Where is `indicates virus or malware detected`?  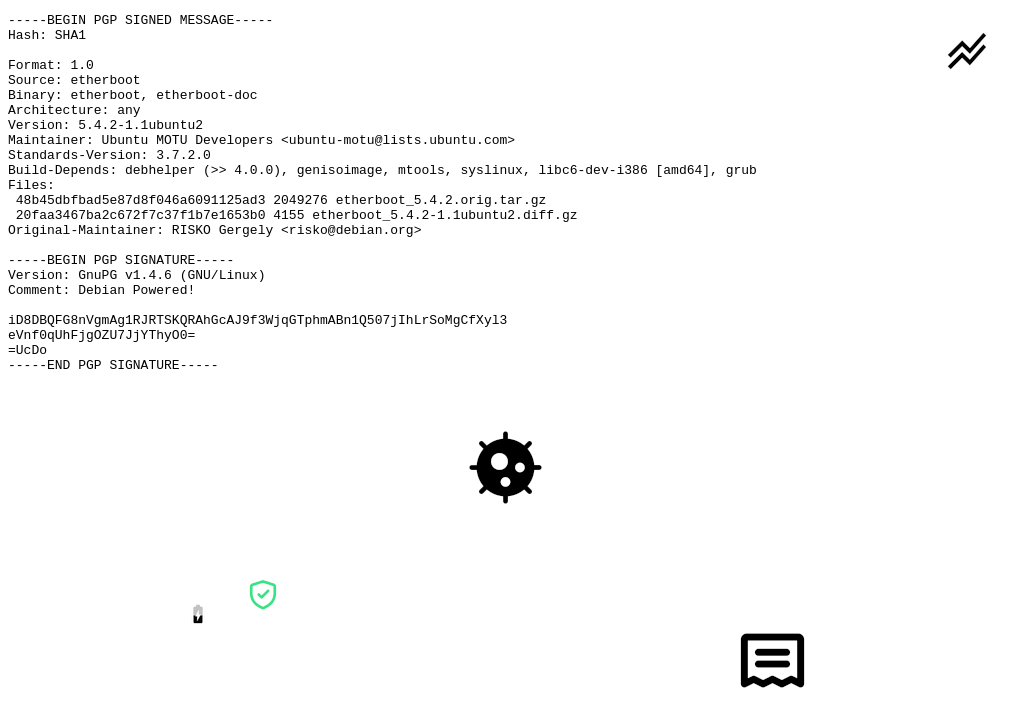
indicates virus or malware detected is located at coordinates (505, 467).